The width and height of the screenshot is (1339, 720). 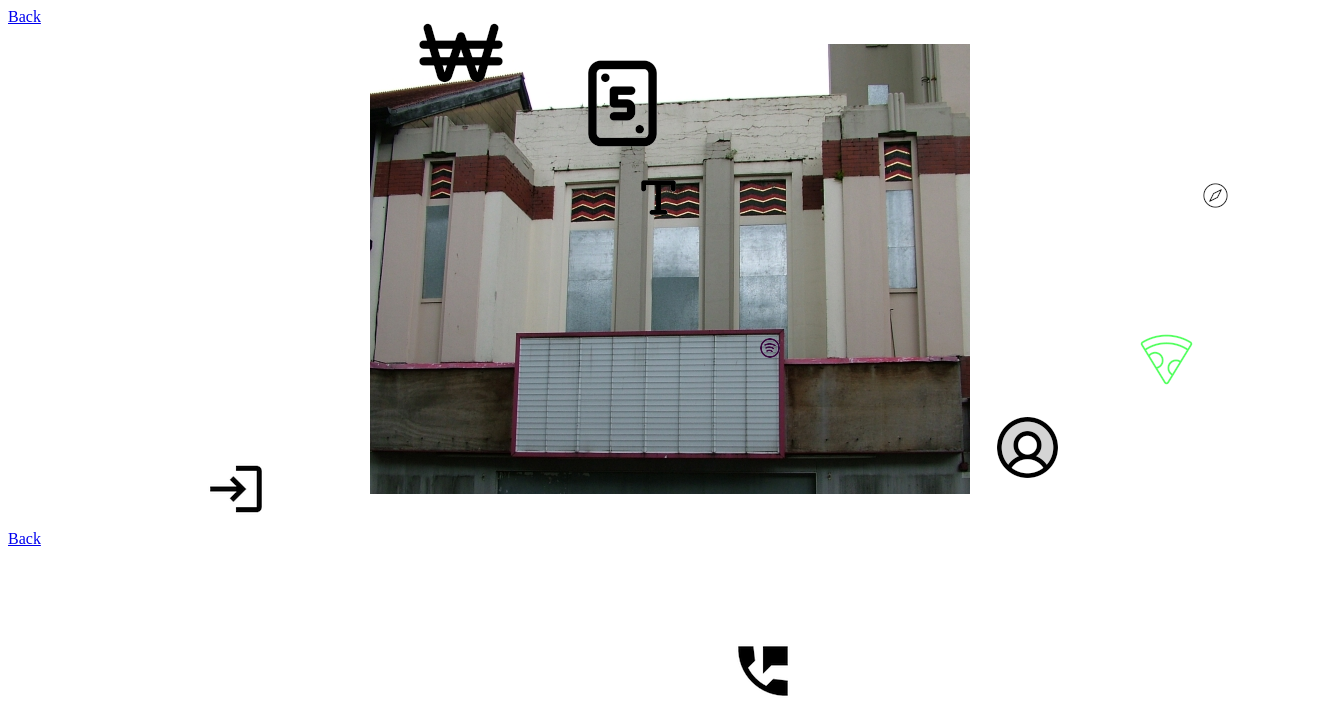 I want to click on represents a 5 of clubs playing card, so click(x=622, y=103).